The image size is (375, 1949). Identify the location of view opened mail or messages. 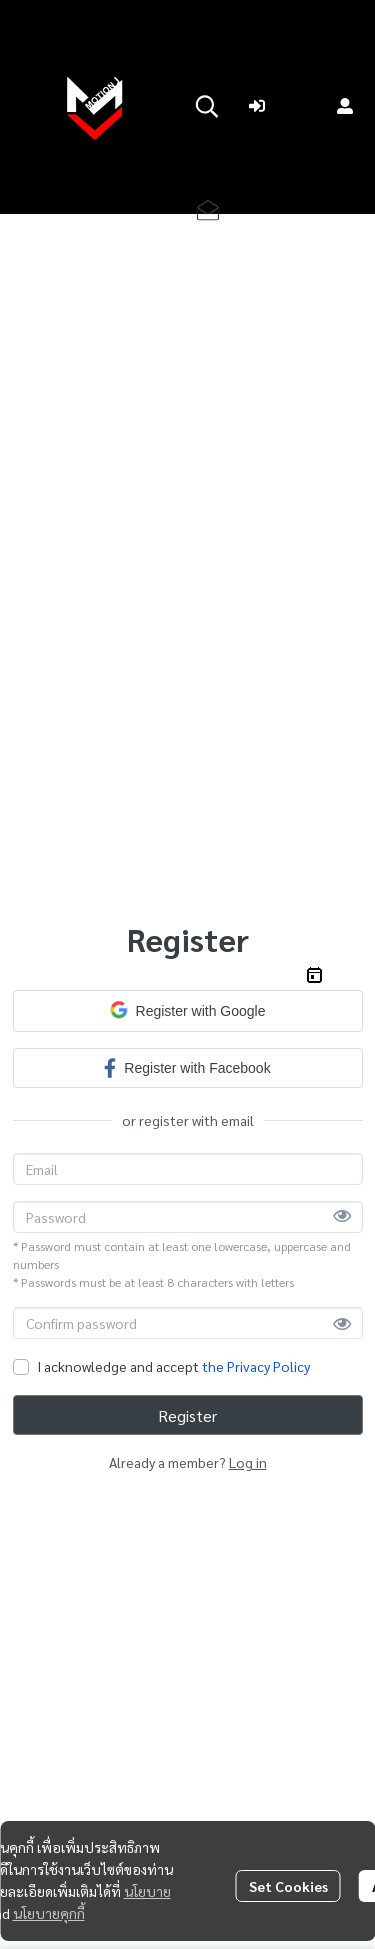
(208, 211).